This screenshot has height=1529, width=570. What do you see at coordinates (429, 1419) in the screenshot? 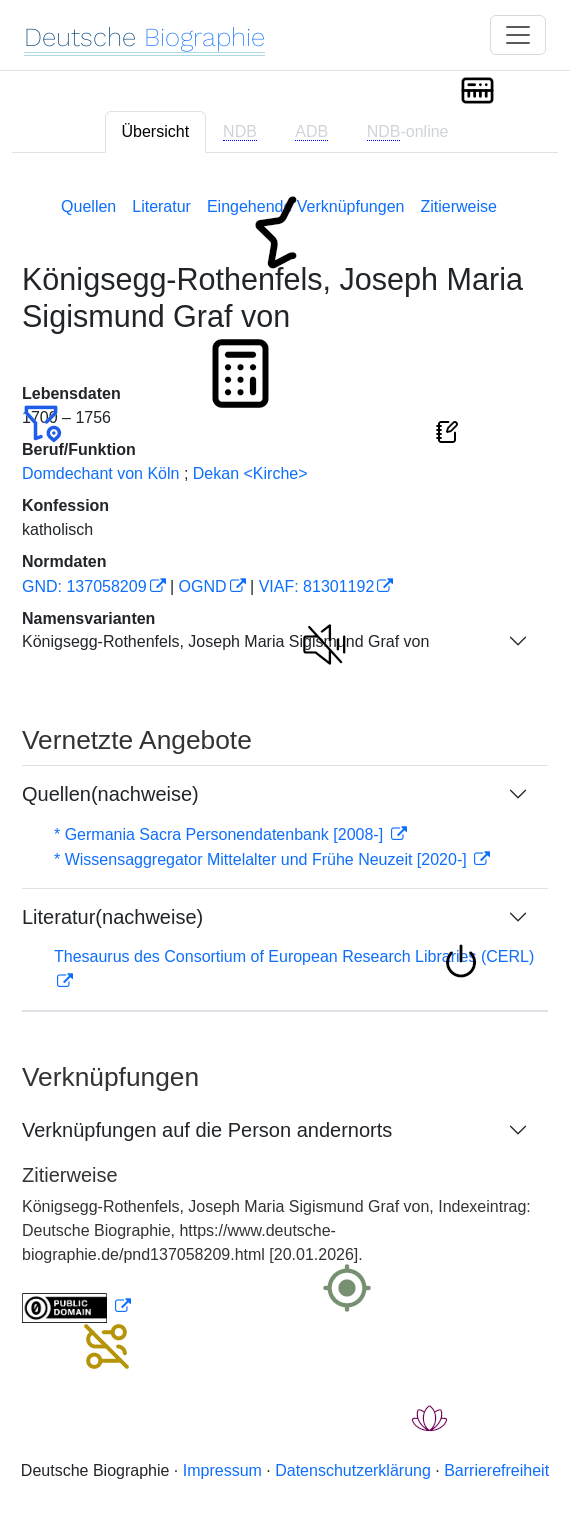
I see `access meditation or mindfulness features` at bounding box center [429, 1419].